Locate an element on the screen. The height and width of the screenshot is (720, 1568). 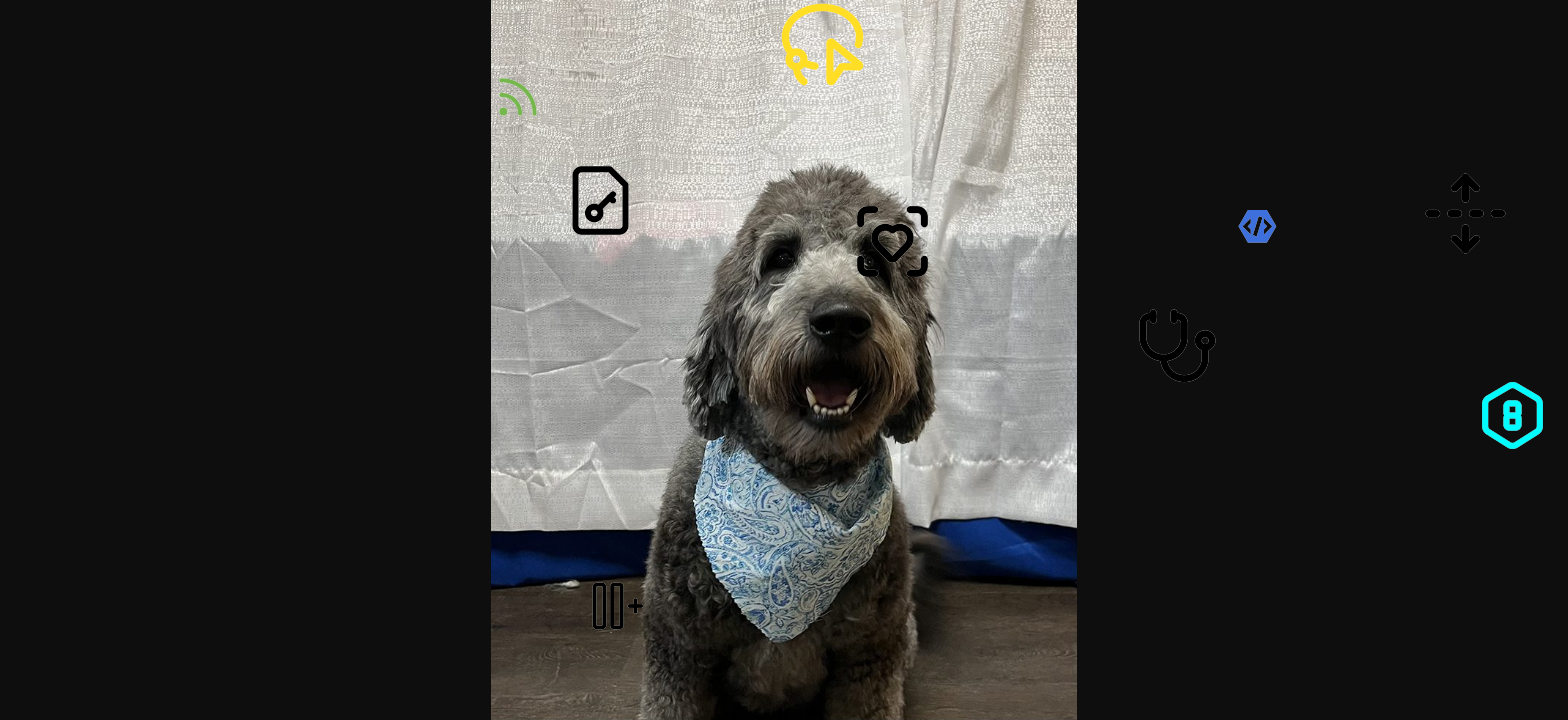
access an encrypted or password-protected file is located at coordinates (600, 200).